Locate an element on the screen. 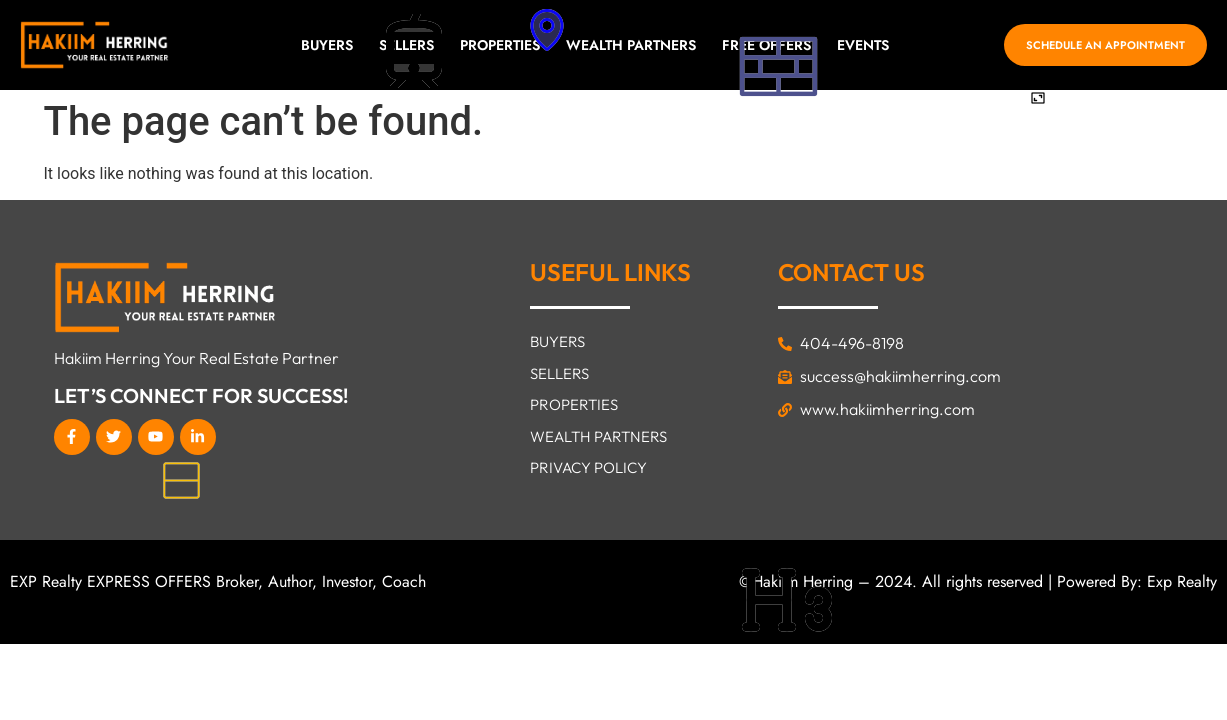 The width and height of the screenshot is (1227, 720). apply heading level 3 text formatting is located at coordinates (787, 600).